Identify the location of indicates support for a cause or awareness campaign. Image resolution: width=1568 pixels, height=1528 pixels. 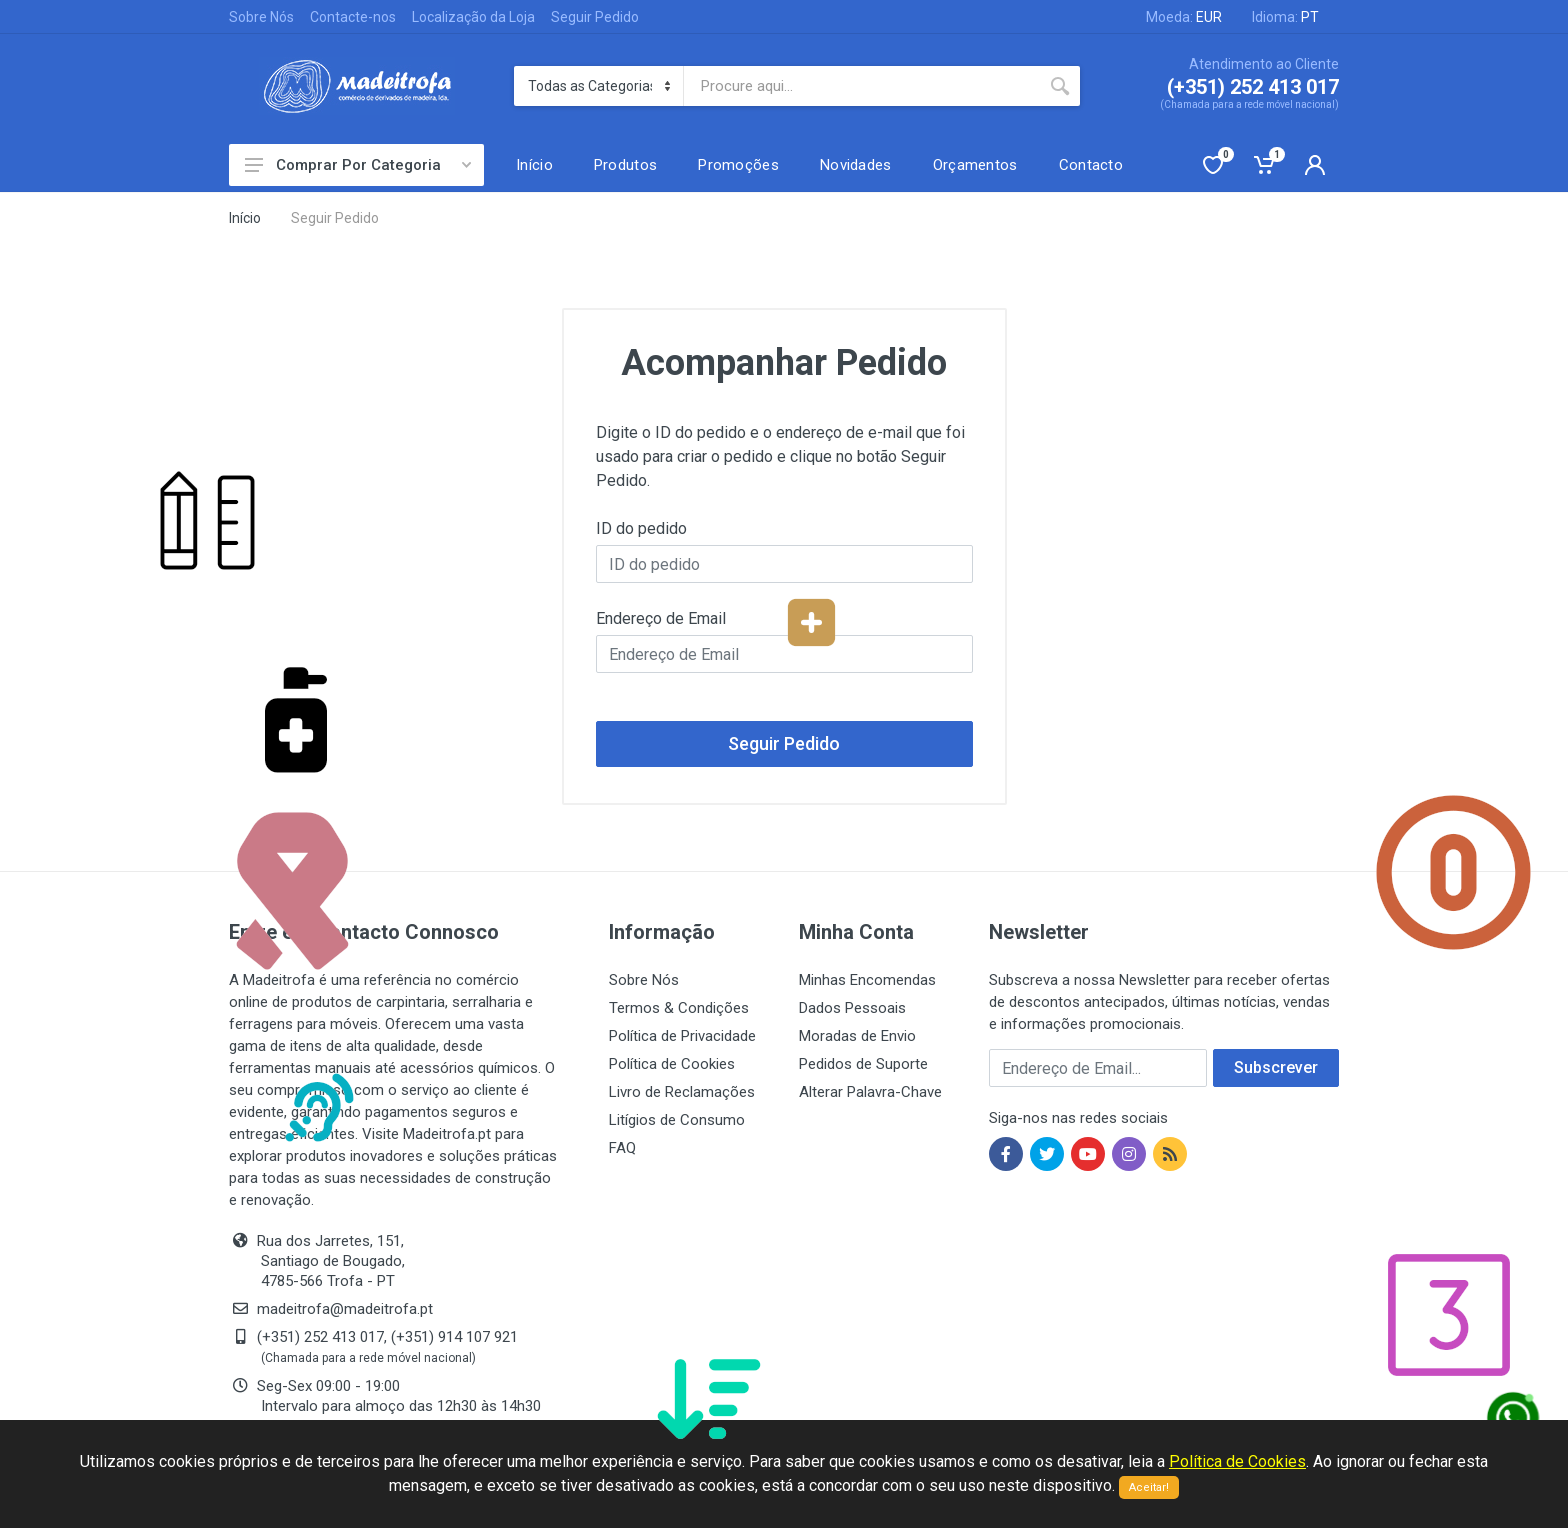
(292, 893).